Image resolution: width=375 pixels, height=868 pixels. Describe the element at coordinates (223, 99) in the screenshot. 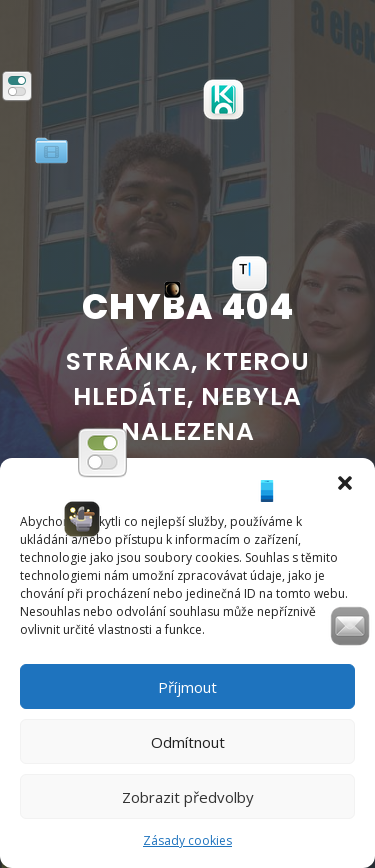

I see `open koreader e-book reading app` at that location.